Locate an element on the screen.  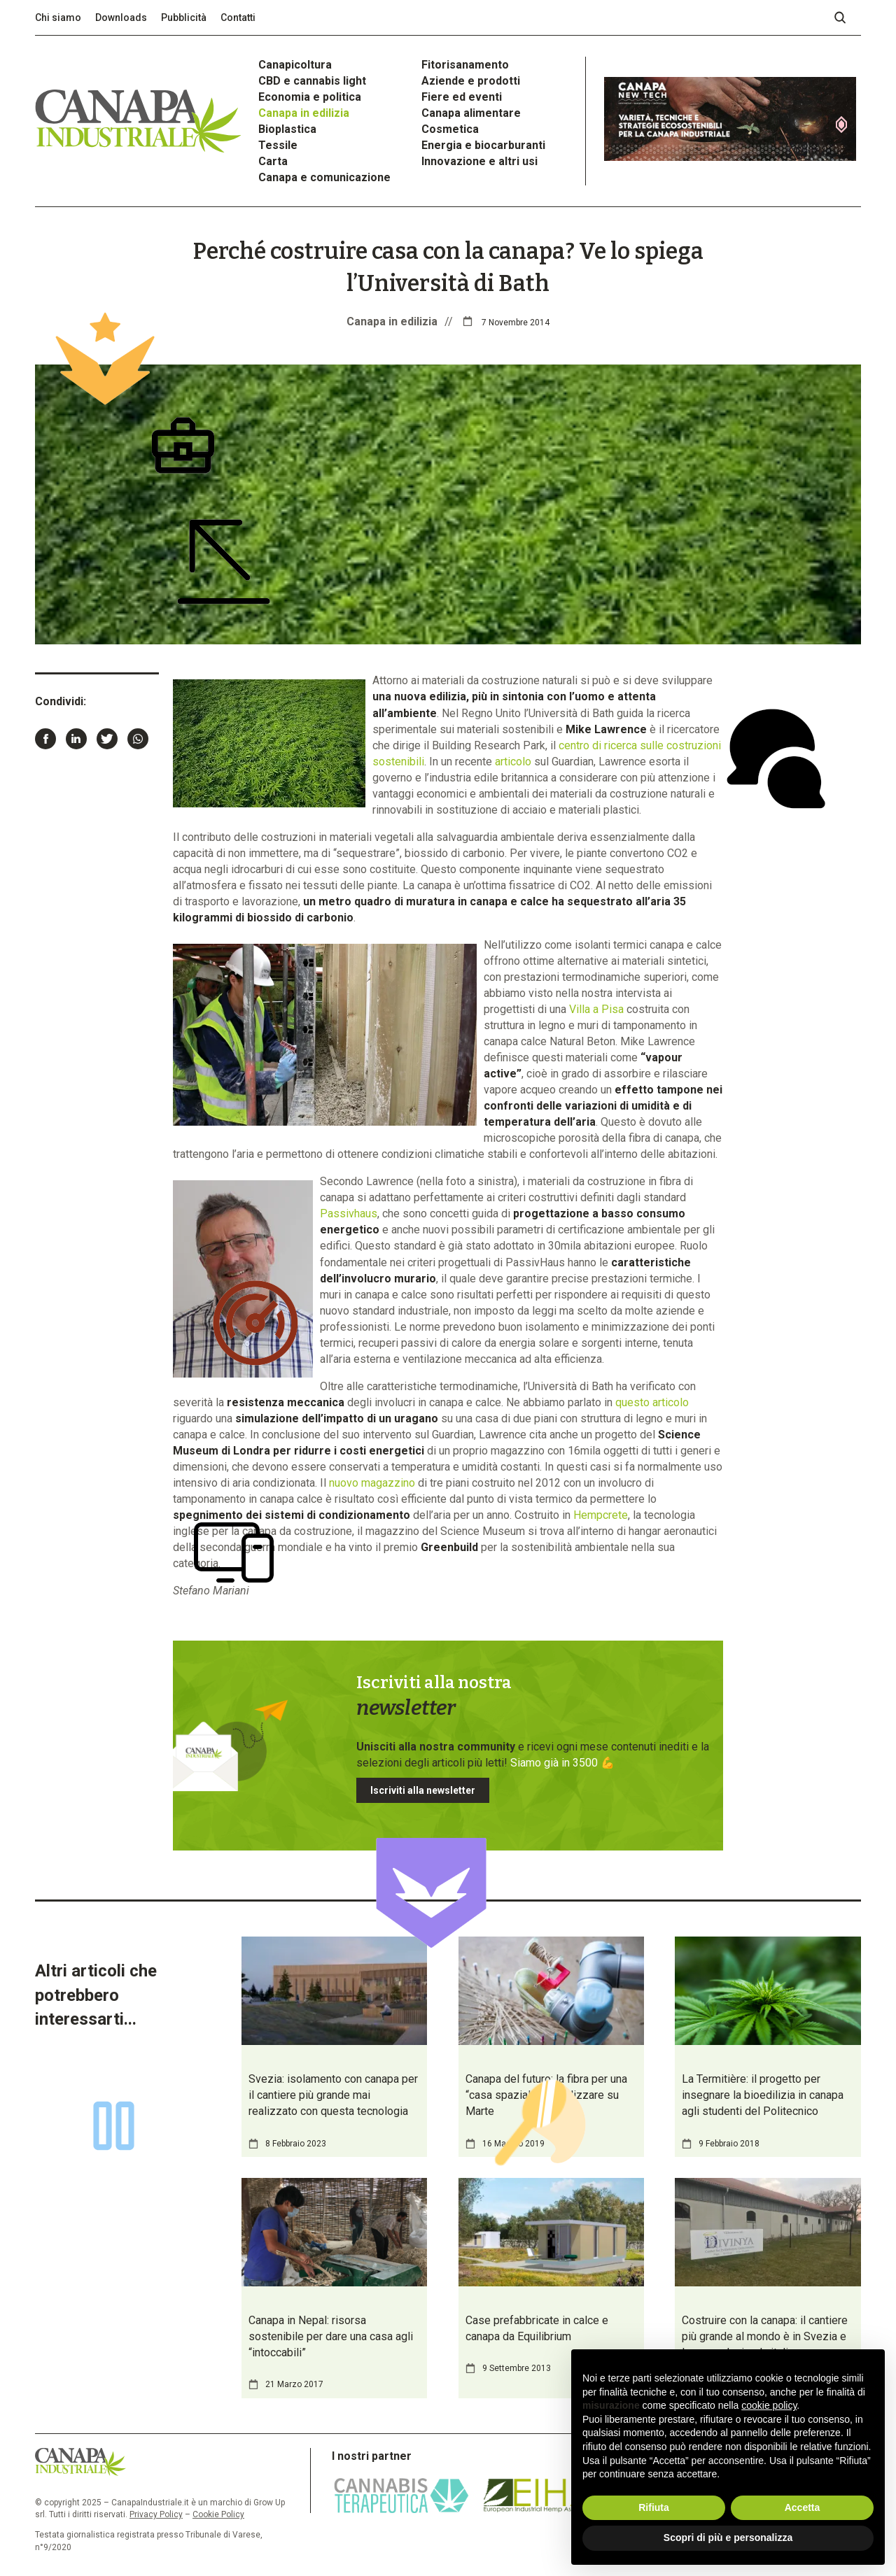
discord golden bug hunter badge indicating elite bug reporter status is located at coordinates (540, 2122).